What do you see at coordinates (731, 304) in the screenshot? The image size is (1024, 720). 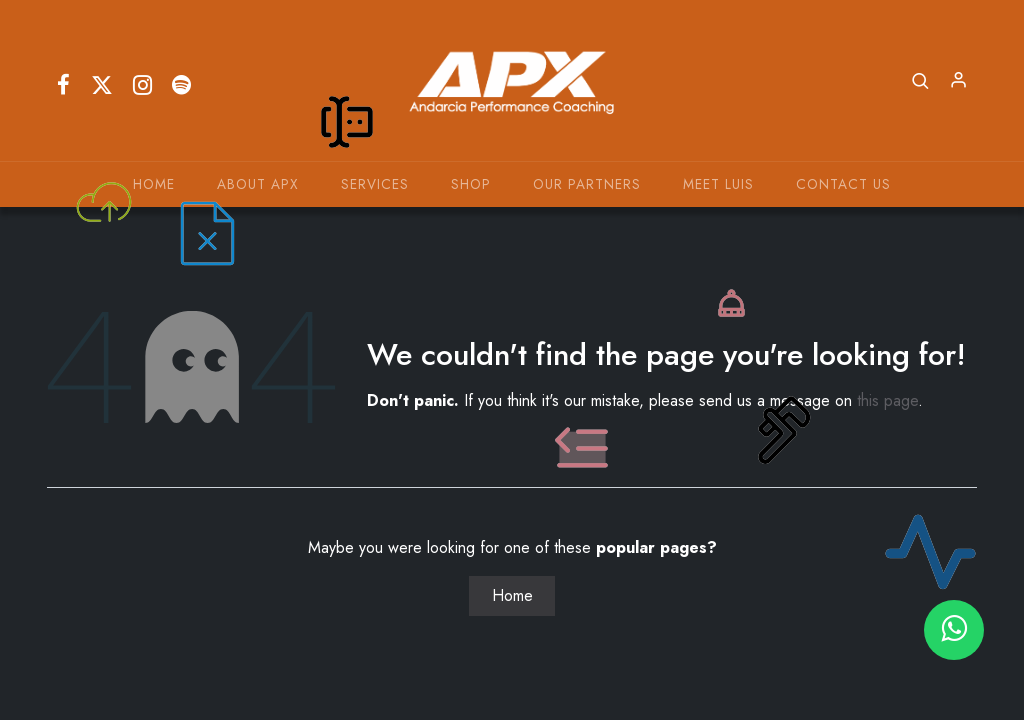 I see `select winter or cold weather category` at bounding box center [731, 304].